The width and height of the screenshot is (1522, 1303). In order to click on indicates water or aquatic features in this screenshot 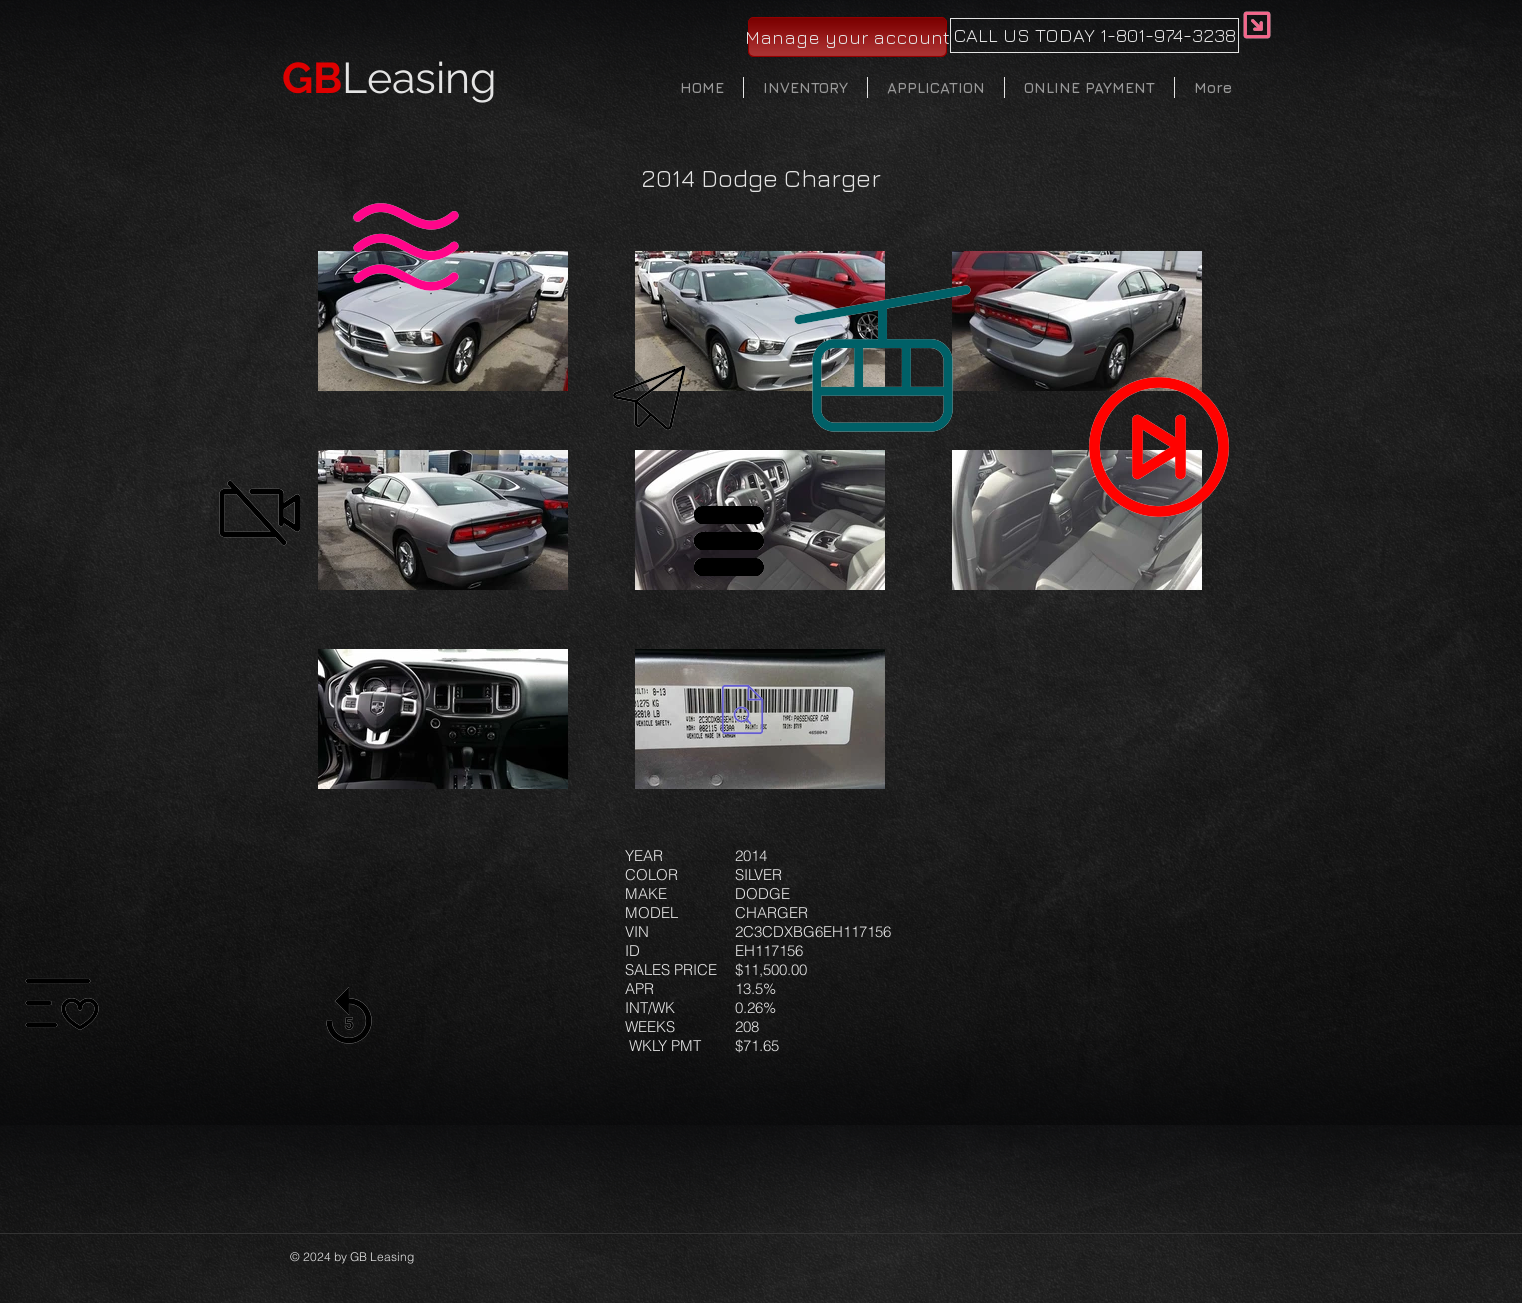, I will do `click(406, 247)`.